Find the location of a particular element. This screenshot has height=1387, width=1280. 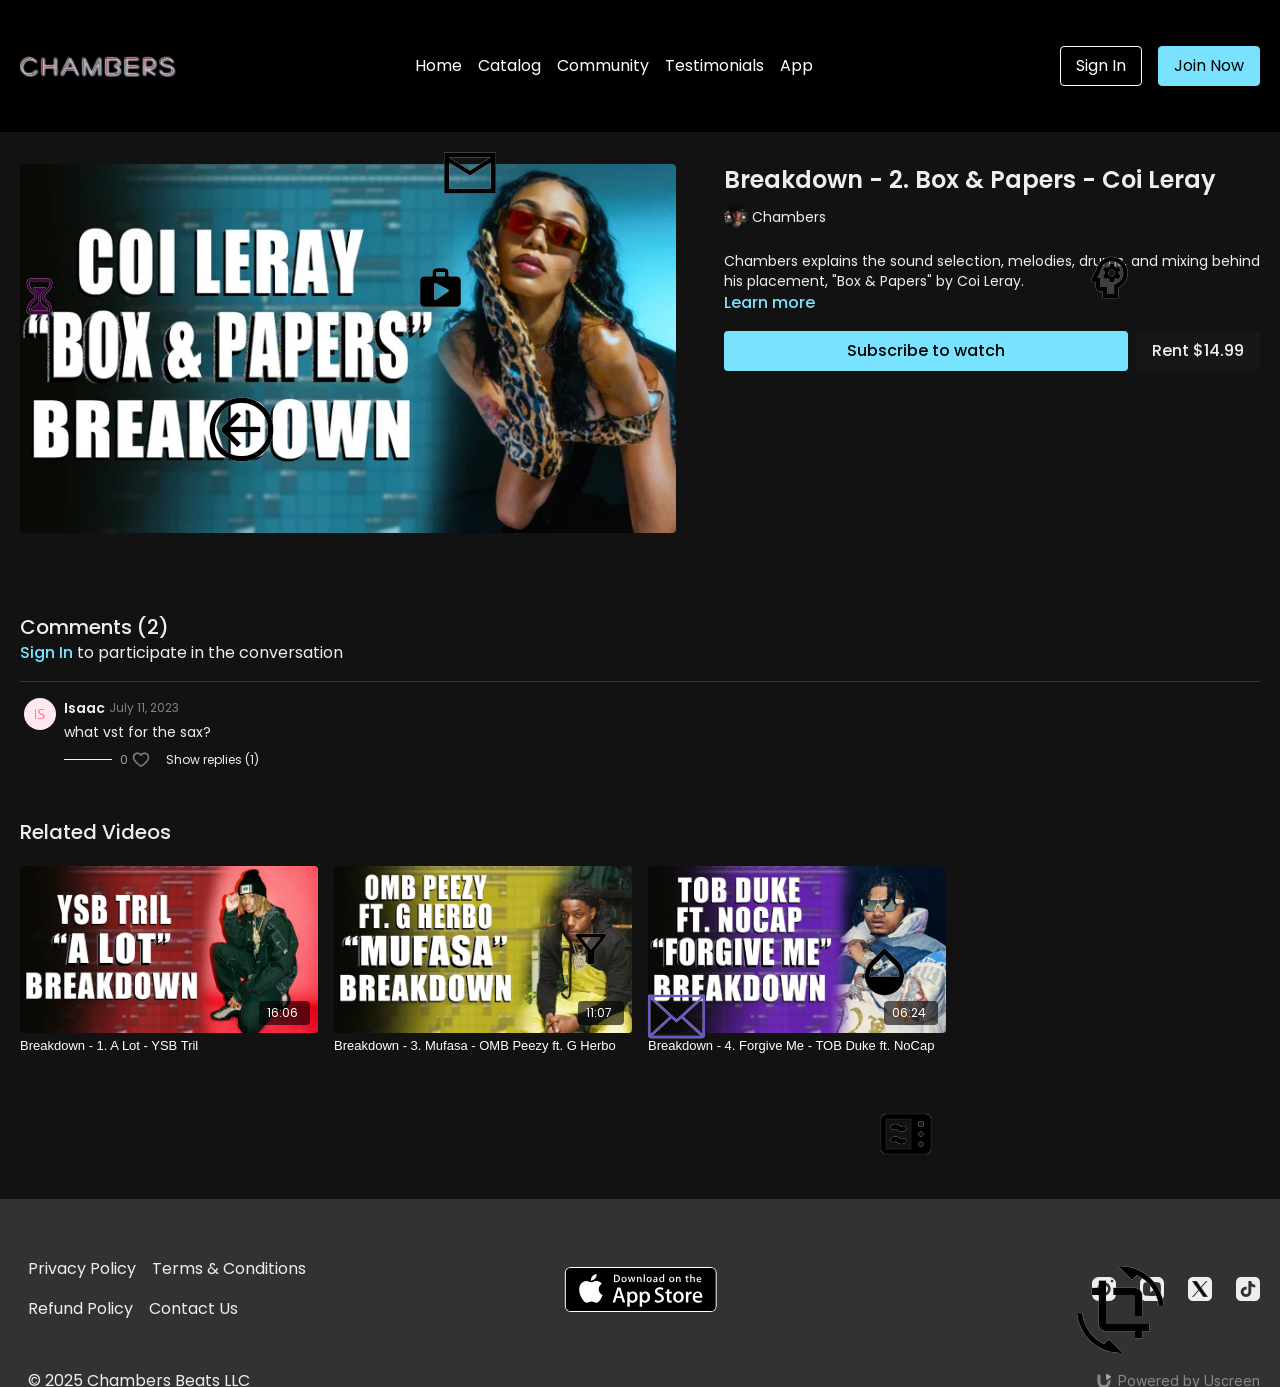

adjust transparency or opacity settings is located at coordinates (884, 971).